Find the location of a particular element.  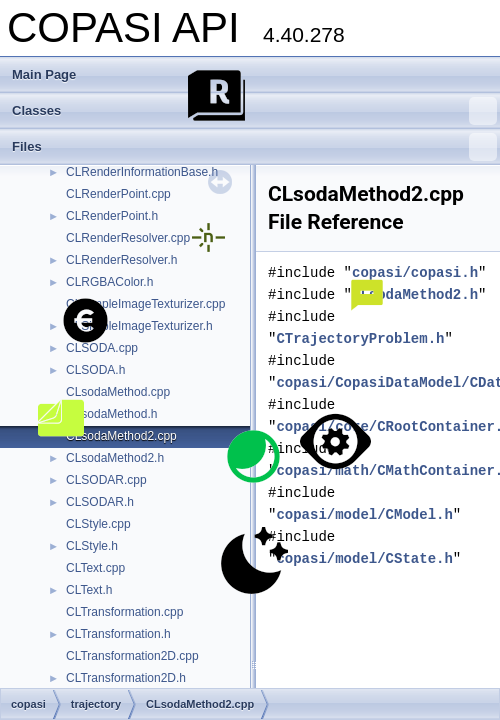

adjust display contrast settings is located at coordinates (253, 456).